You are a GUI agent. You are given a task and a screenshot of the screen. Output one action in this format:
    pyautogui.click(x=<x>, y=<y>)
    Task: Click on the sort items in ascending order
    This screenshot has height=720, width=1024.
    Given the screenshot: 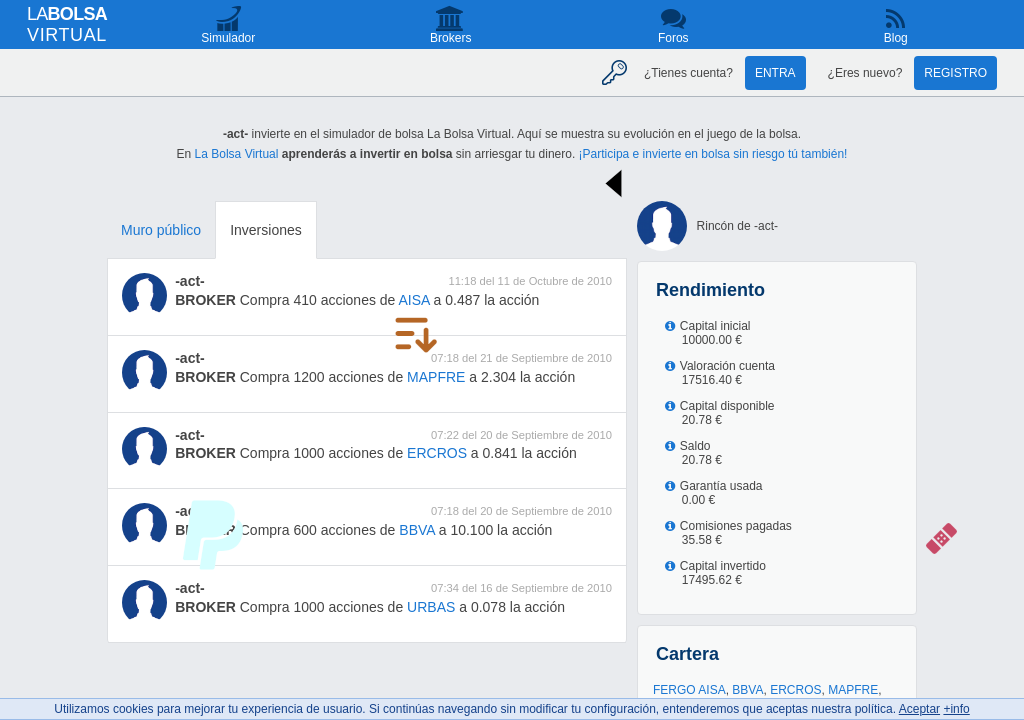 What is the action you would take?
    pyautogui.click(x=414, y=333)
    